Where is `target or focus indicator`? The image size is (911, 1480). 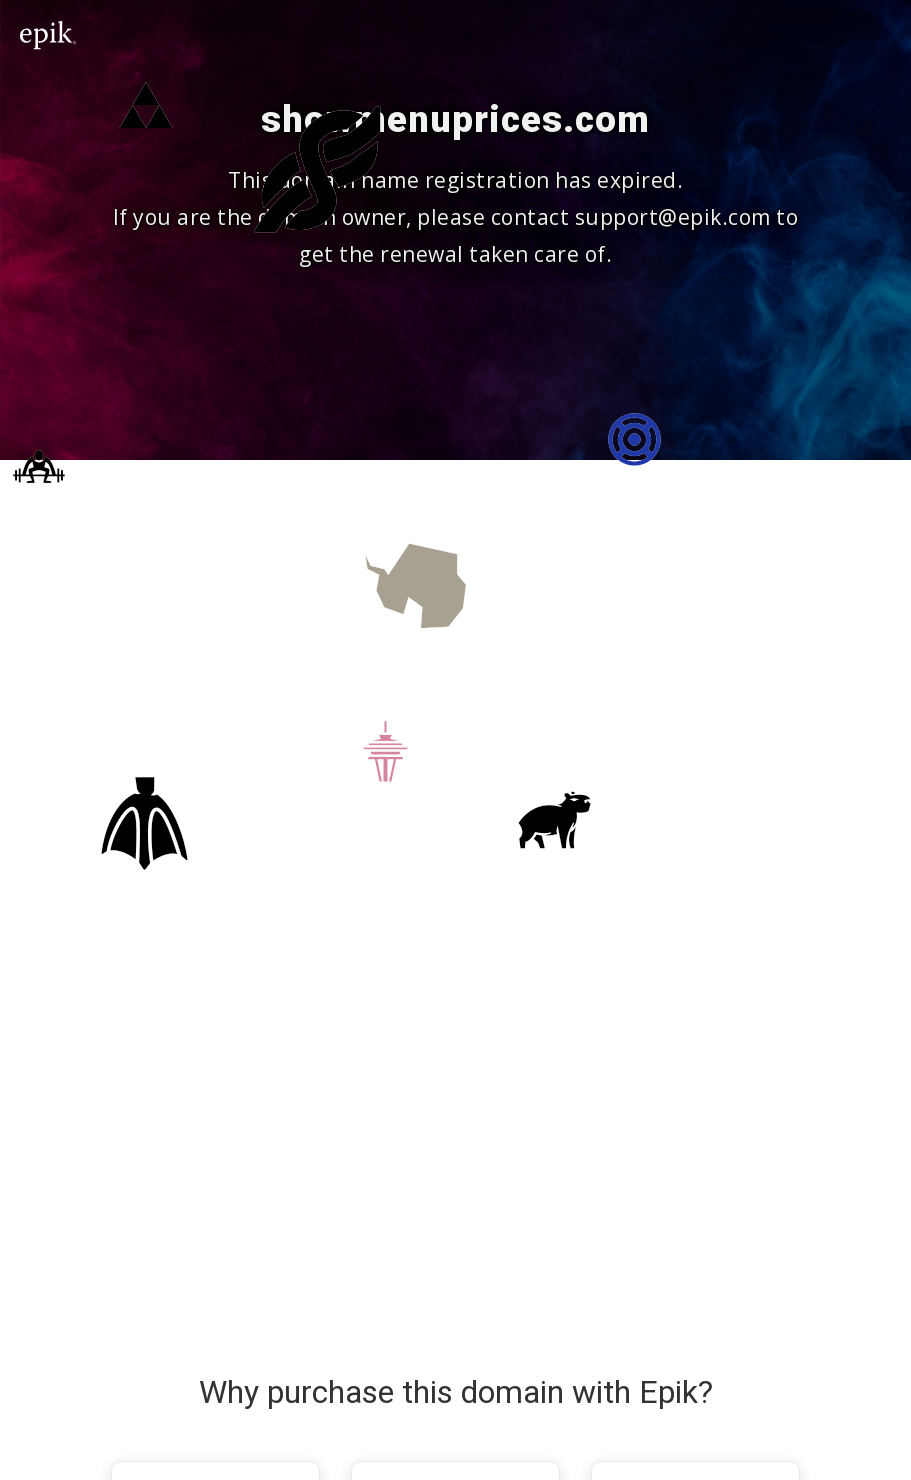
target or focus indicator is located at coordinates (634, 439).